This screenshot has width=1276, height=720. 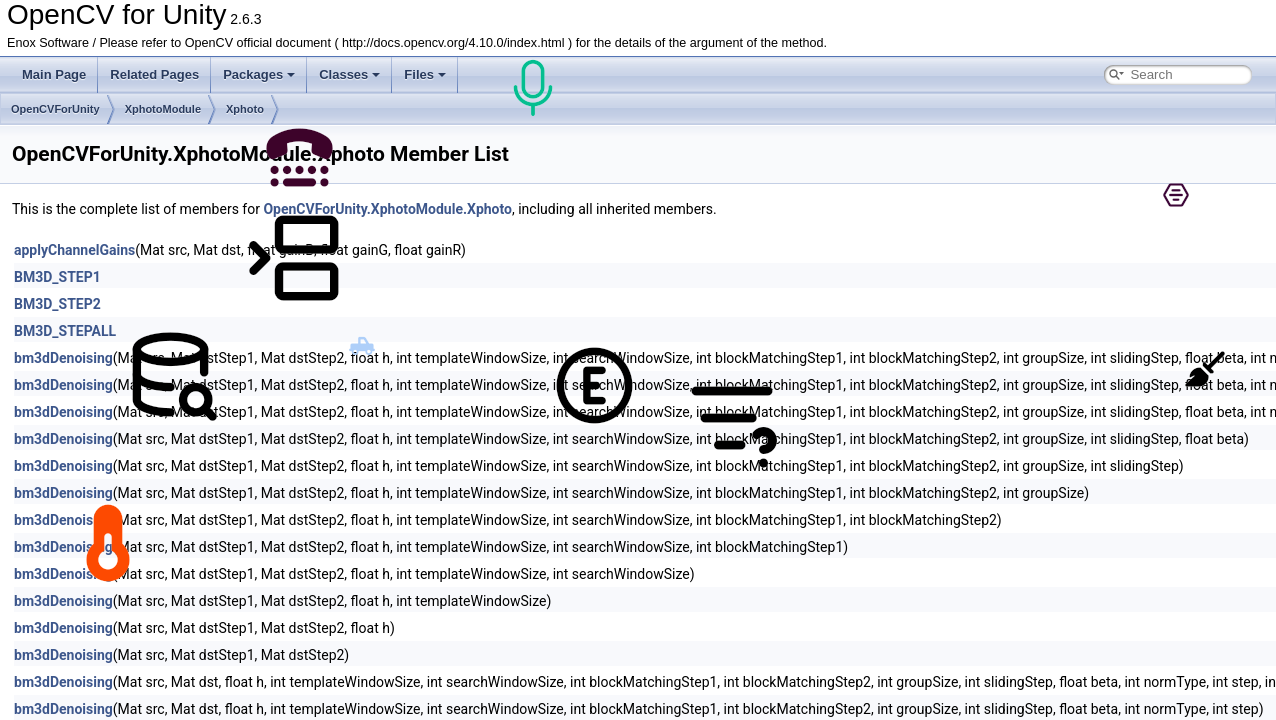 What do you see at coordinates (170, 374) in the screenshot?
I see `search within a database` at bounding box center [170, 374].